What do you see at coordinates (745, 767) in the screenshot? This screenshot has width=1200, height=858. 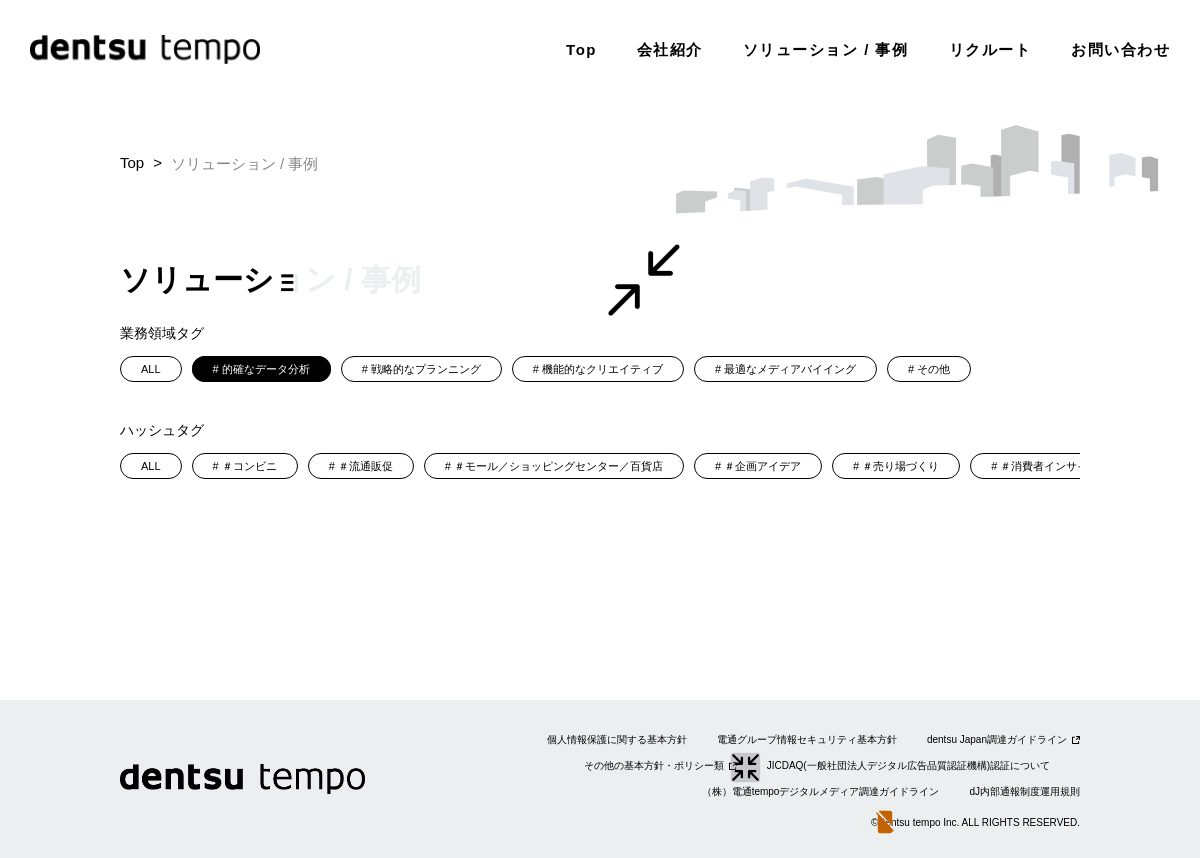 I see `exit fullscreen mode` at bounding box center [745, 767].